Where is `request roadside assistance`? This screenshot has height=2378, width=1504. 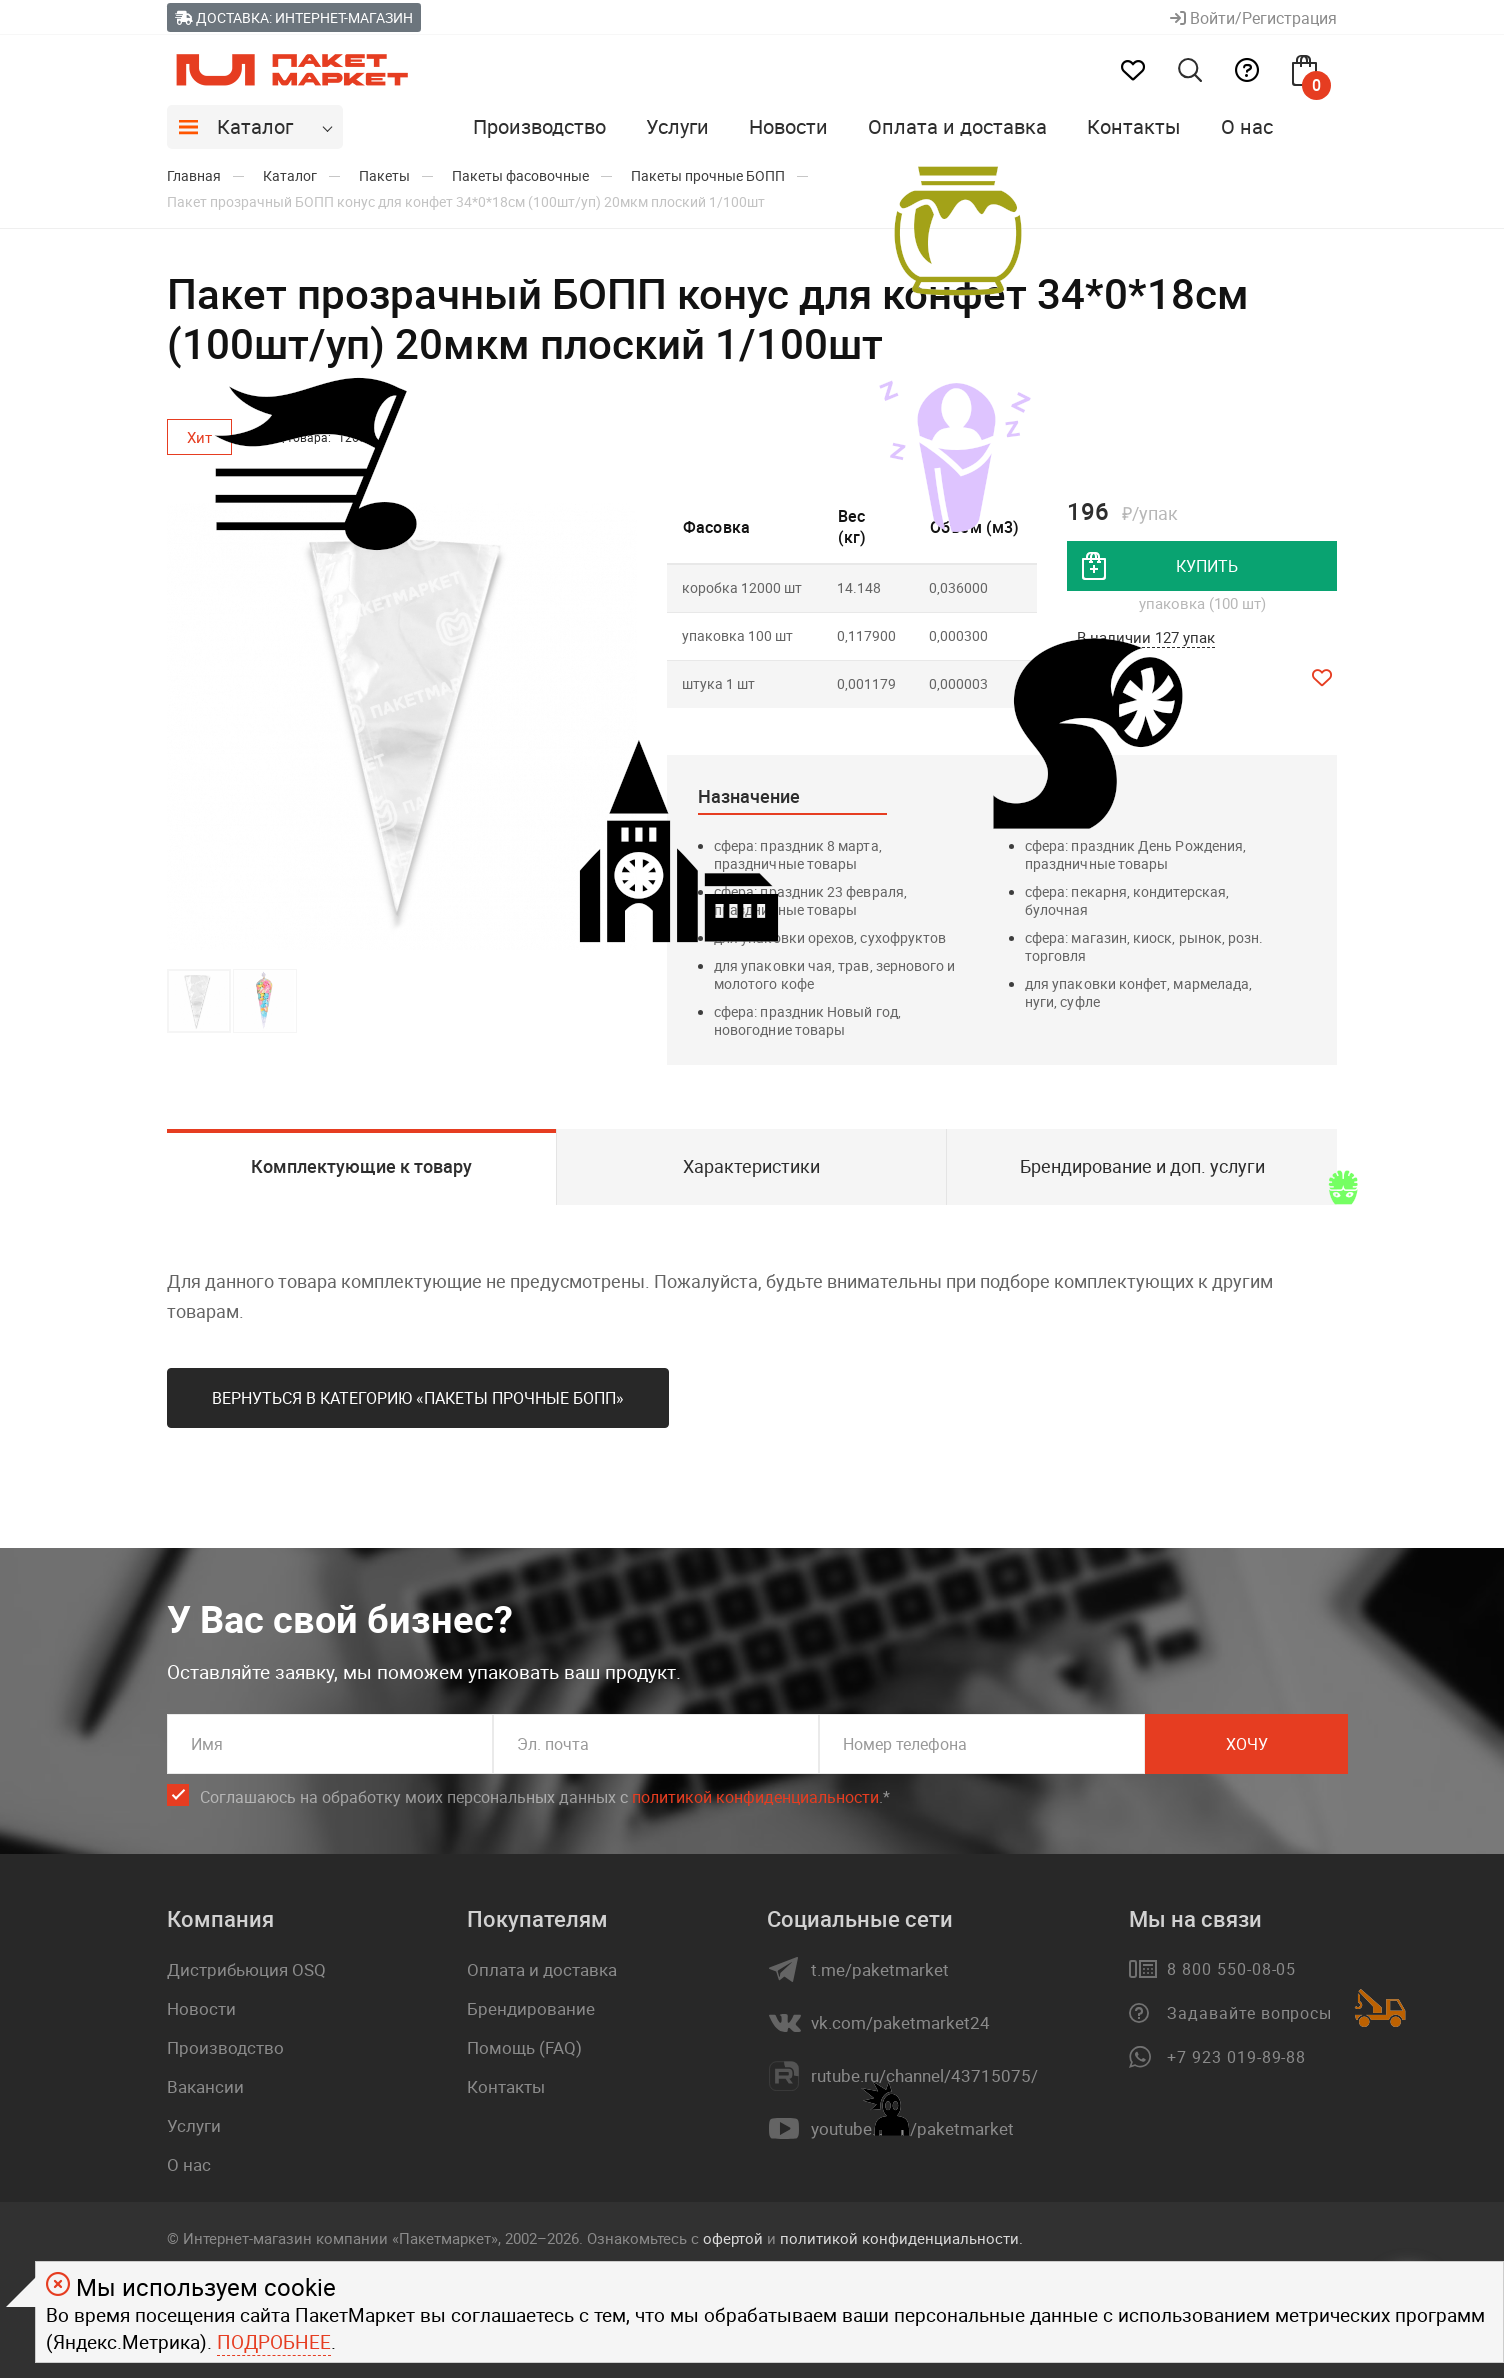 request roadside assistance is located at coordinates (1380, 2008).